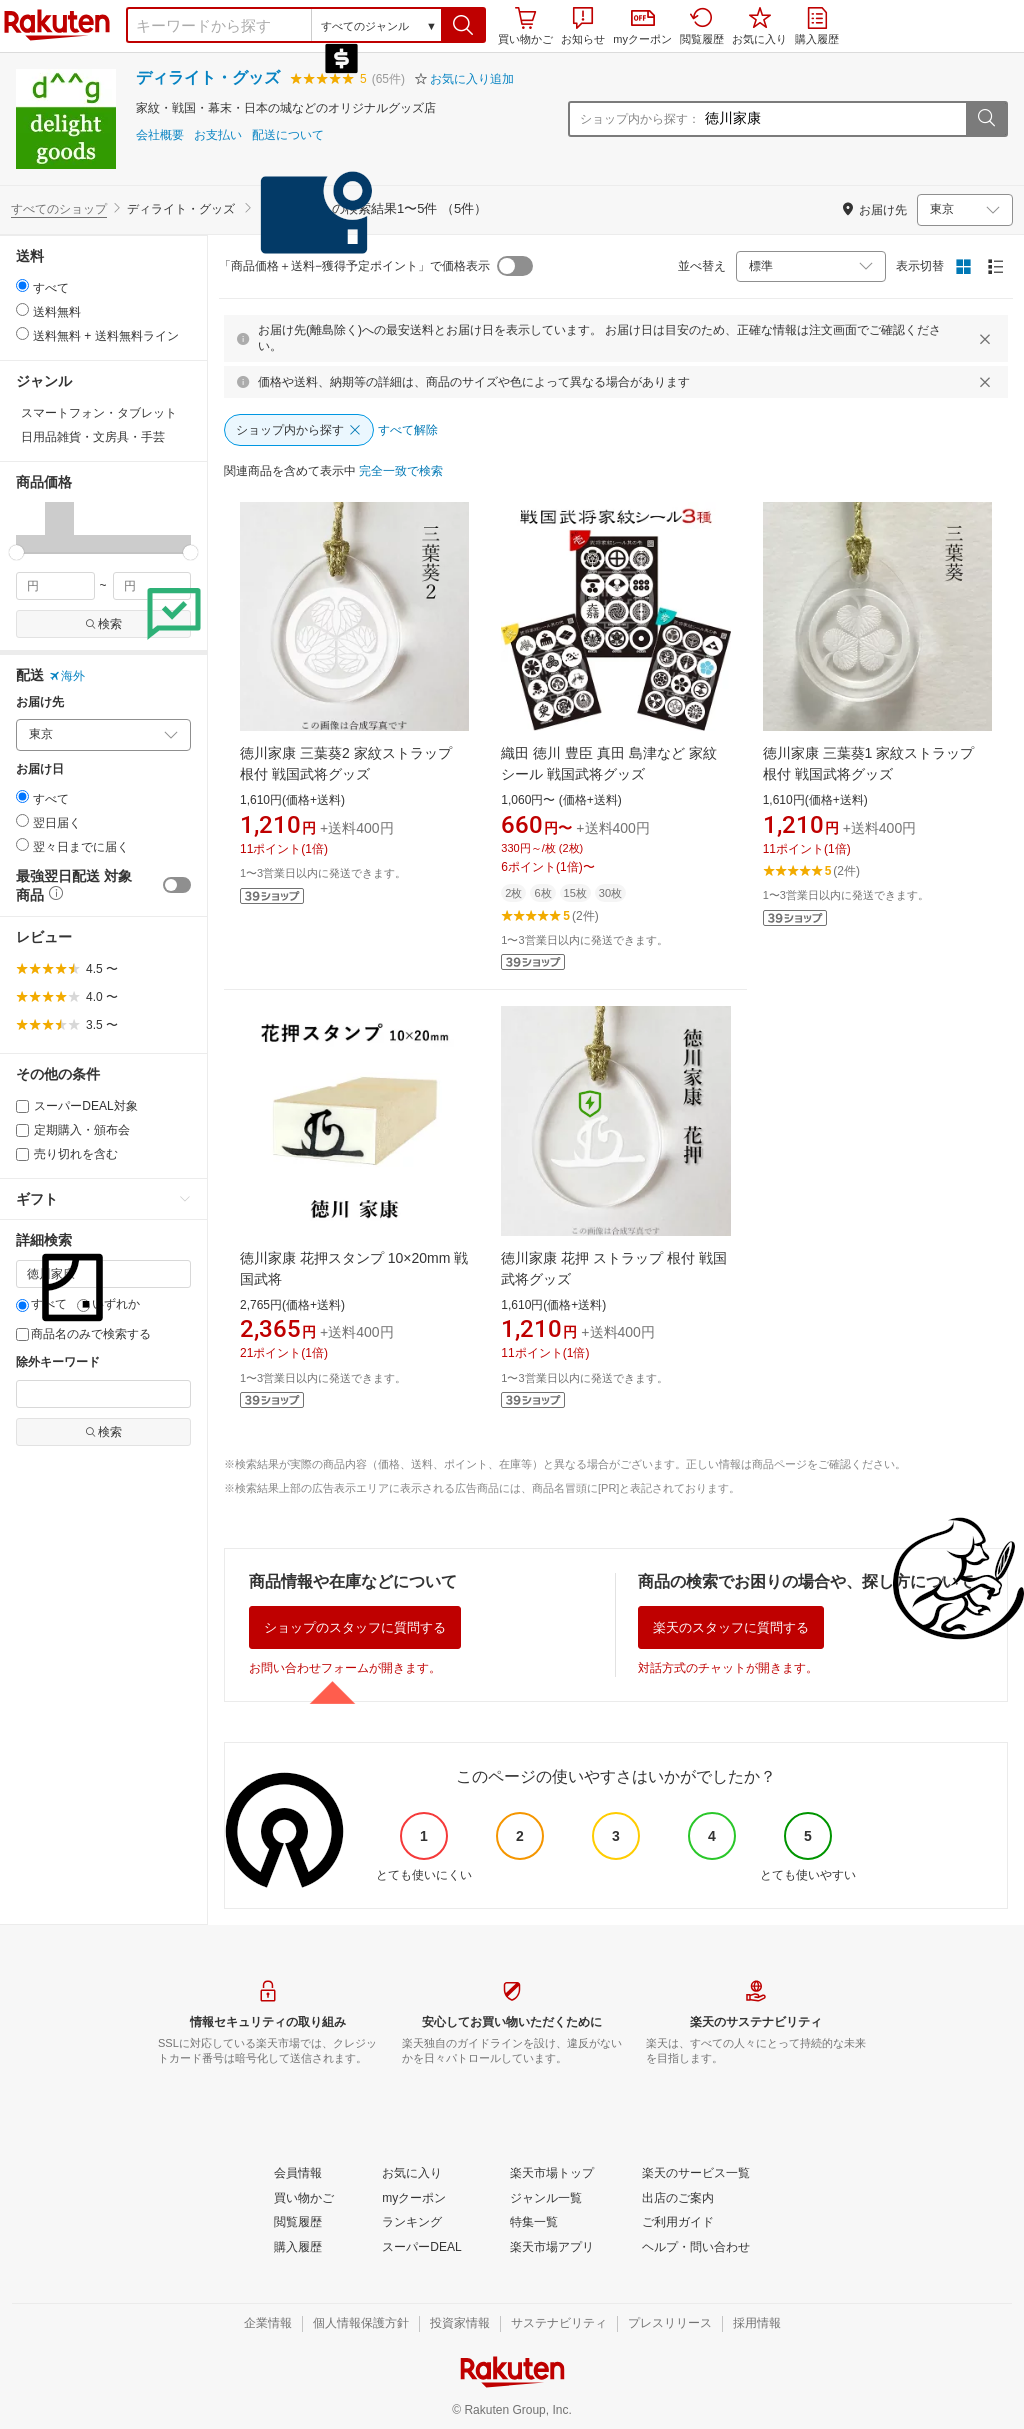  What do you see at coordinates (284, 1831) in the screenshot?
I see `indicates open-source software or project` at bounding box center [284, 1831].